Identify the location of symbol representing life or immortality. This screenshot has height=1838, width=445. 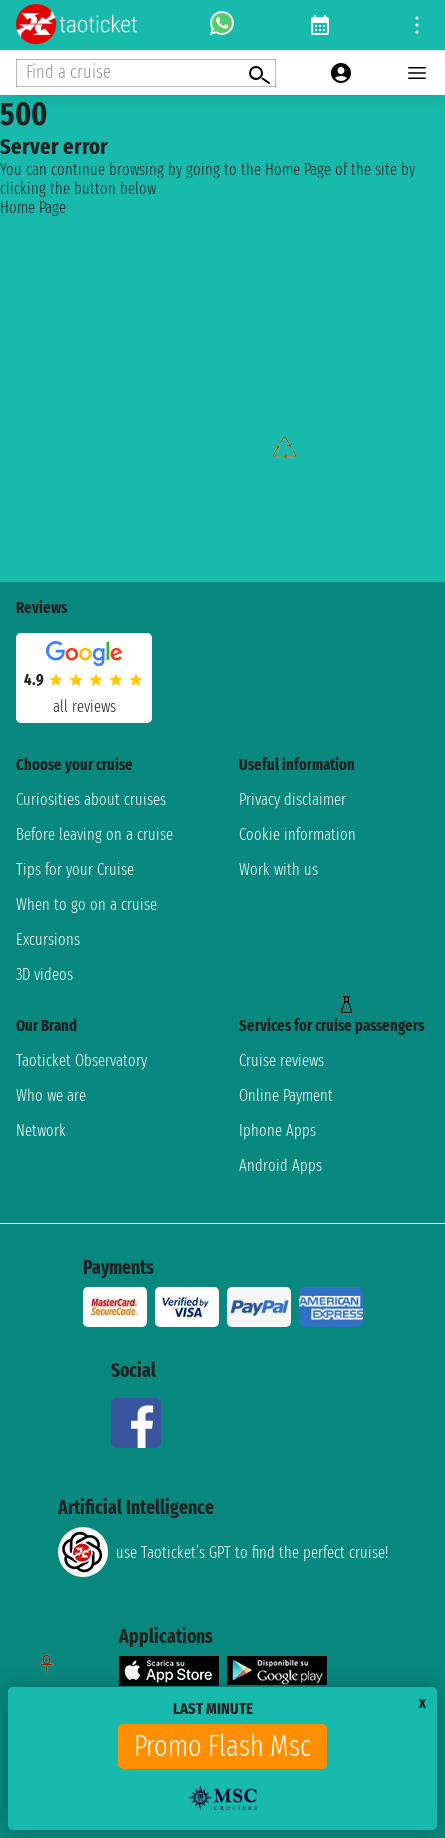
(46, 1663).